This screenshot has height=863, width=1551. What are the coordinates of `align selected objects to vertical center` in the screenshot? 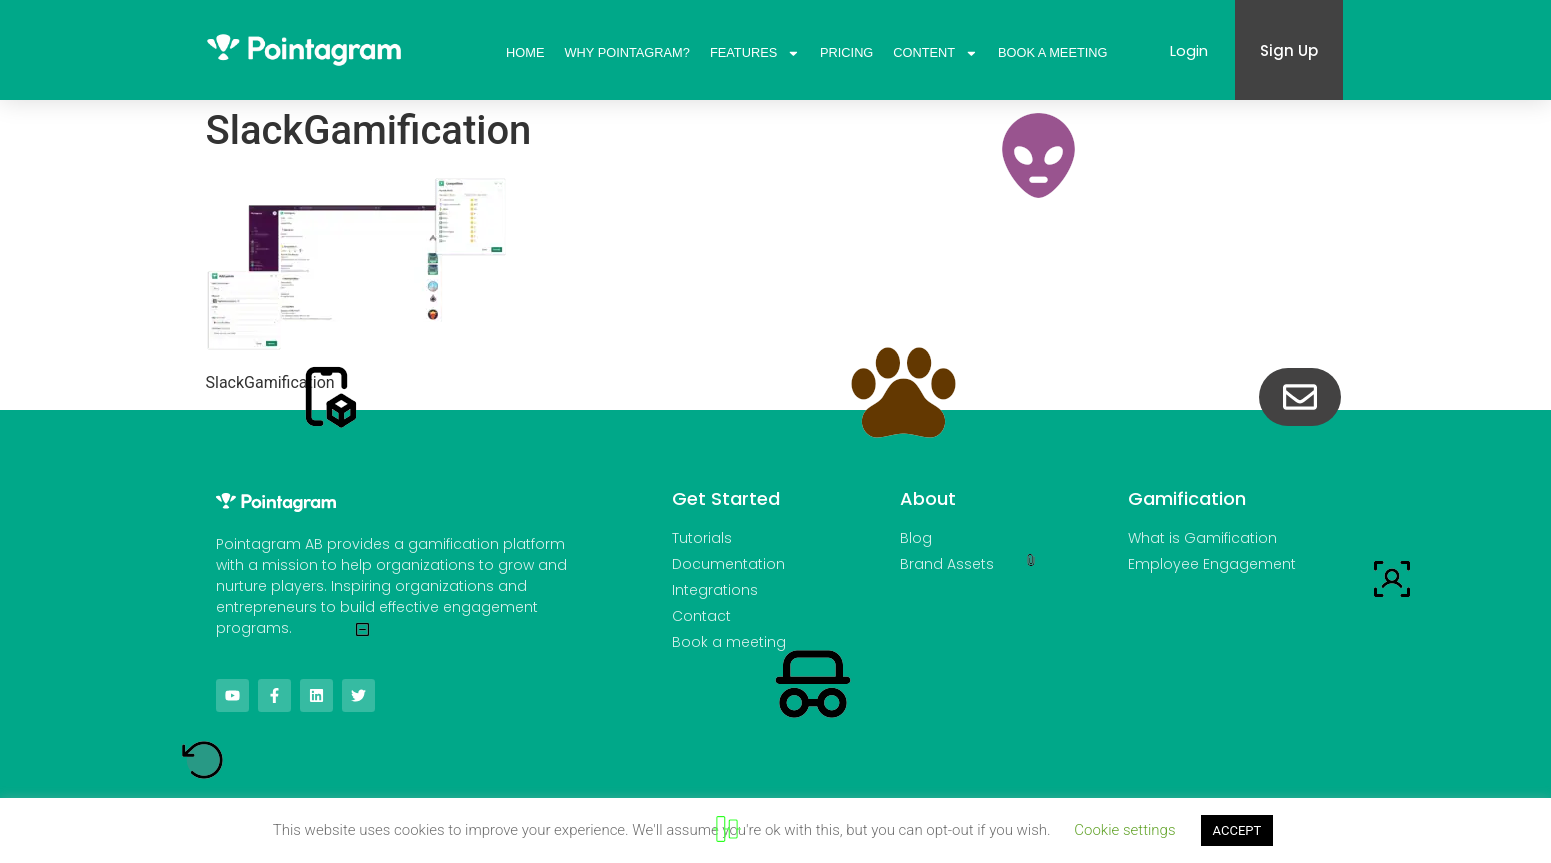 It's located at (727, 829).